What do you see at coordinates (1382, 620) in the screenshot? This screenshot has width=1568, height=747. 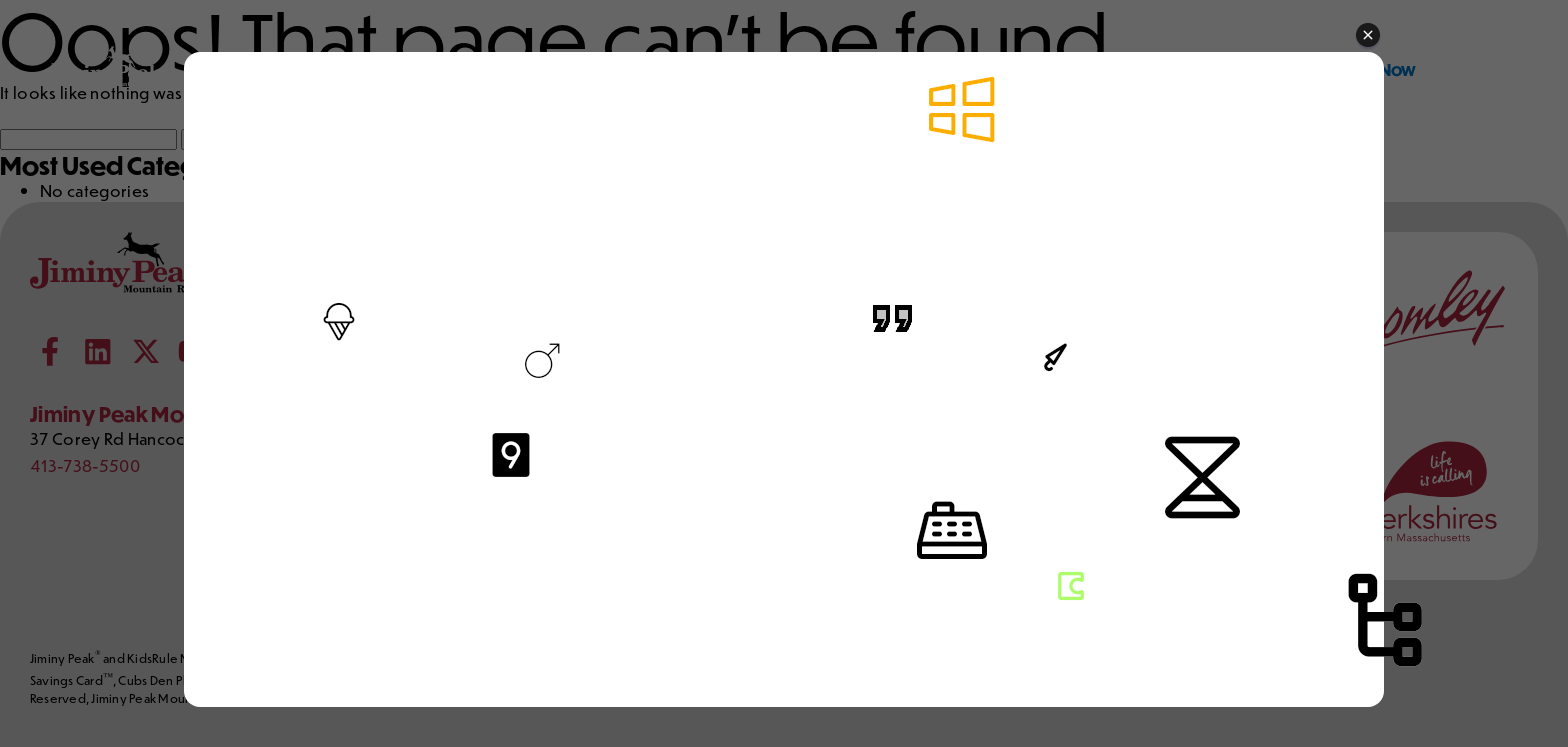 I see `view hierarchical file or folder structure` at bounding box center [1382, 620].